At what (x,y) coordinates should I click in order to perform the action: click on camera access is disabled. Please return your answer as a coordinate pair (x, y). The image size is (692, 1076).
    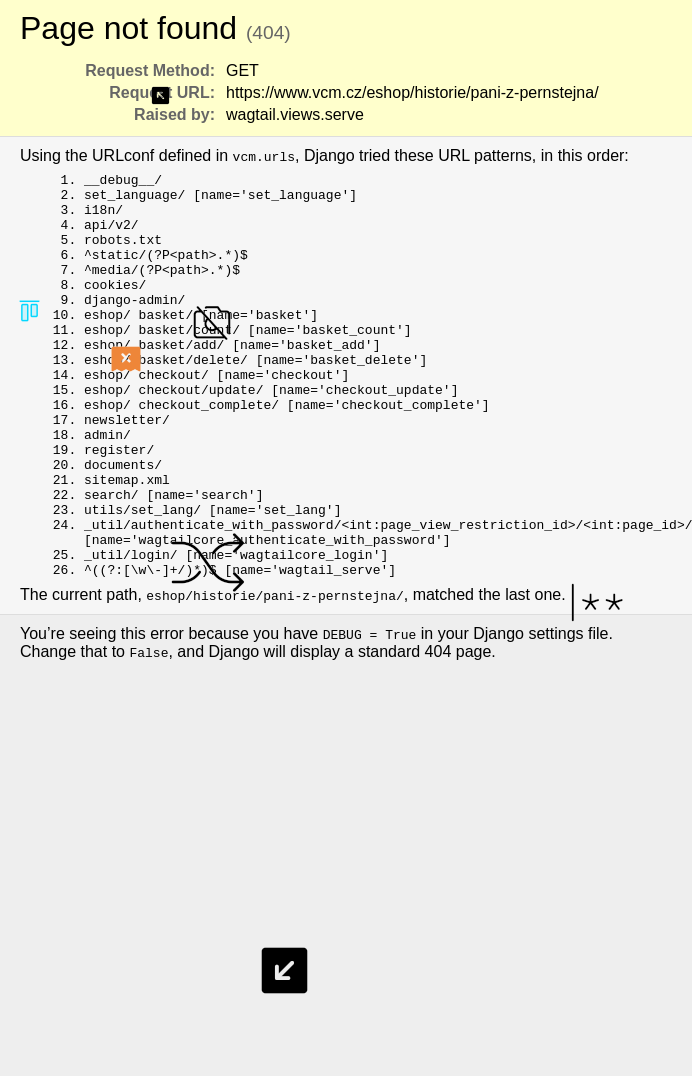
    Looking at the image, I should click on (212, 323).